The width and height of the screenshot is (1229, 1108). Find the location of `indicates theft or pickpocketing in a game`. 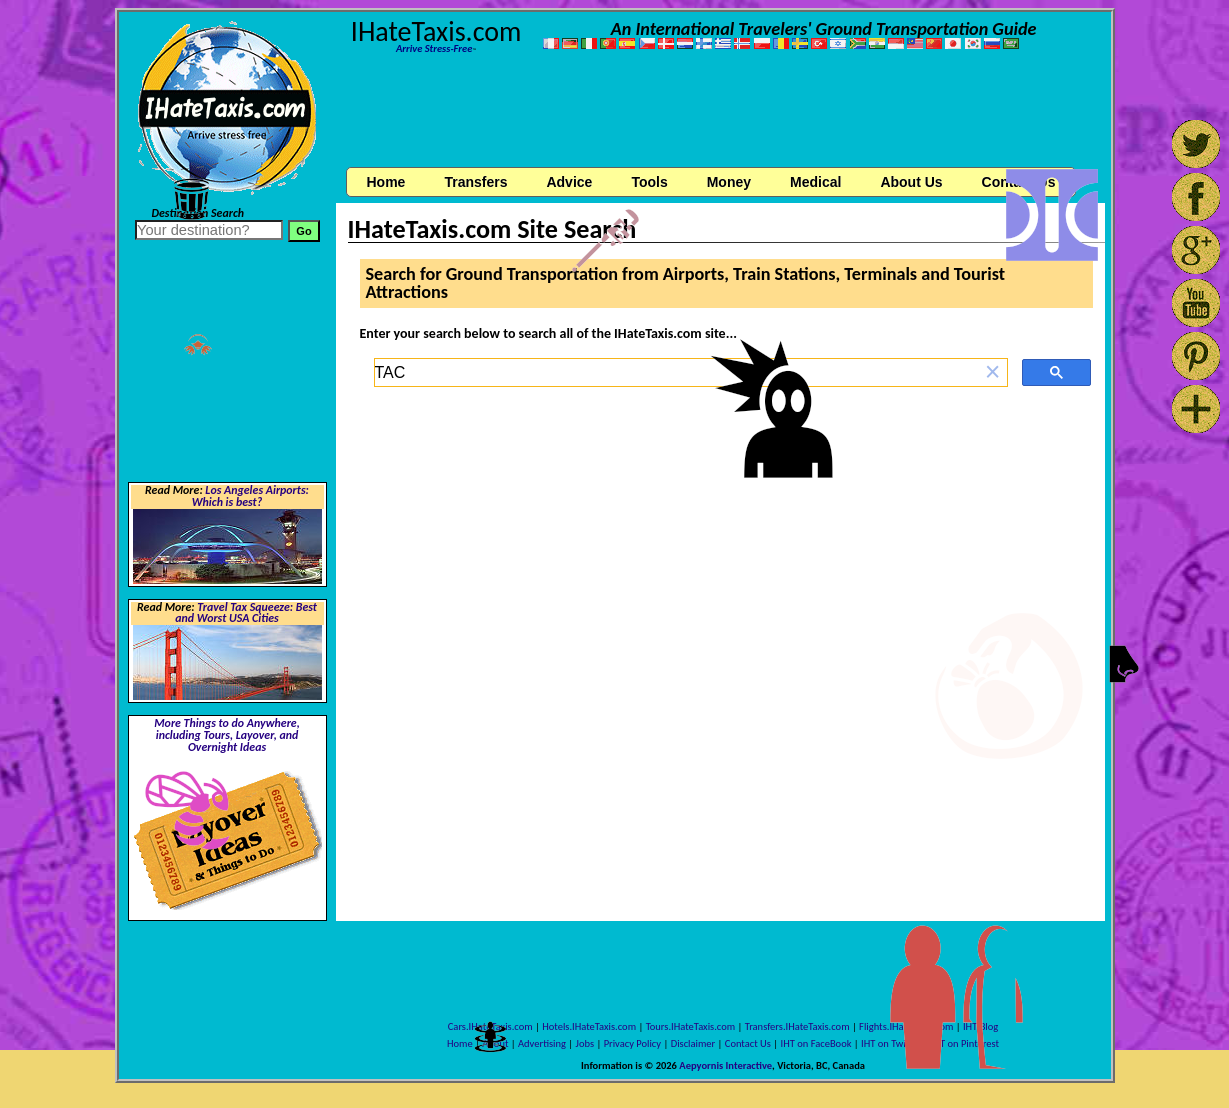

indicates theft or pickpocketing in a game is located at coordinates (1009, 686).